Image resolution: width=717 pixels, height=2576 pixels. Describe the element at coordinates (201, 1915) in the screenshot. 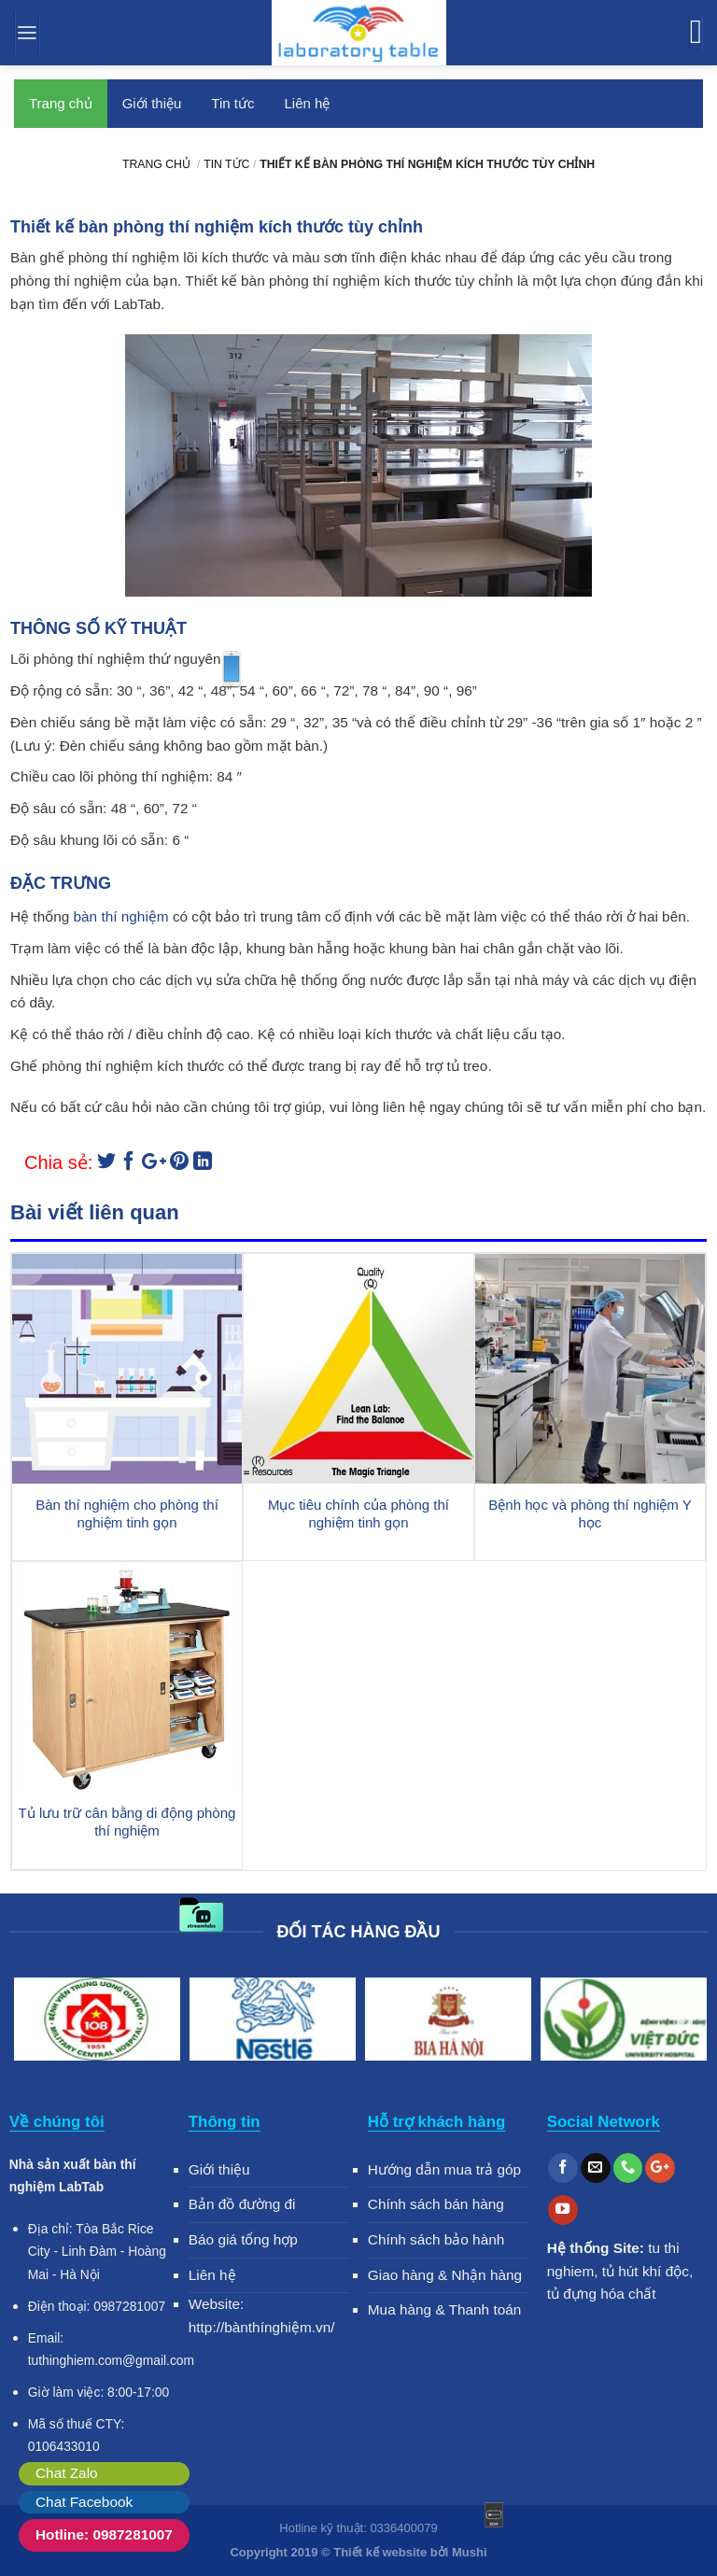

I see `open streamlabs project files folder` at that location.